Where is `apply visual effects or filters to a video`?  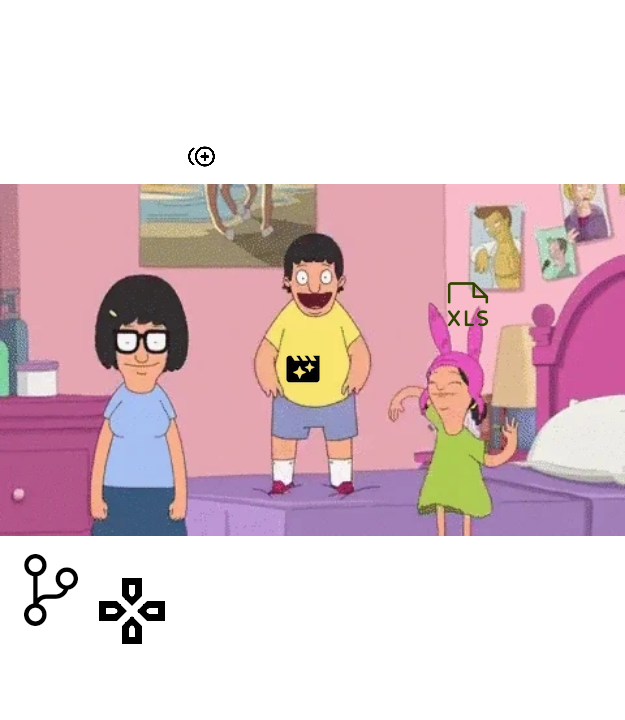
apply visual effects or filters to a video is located at coordinates (303, 369).